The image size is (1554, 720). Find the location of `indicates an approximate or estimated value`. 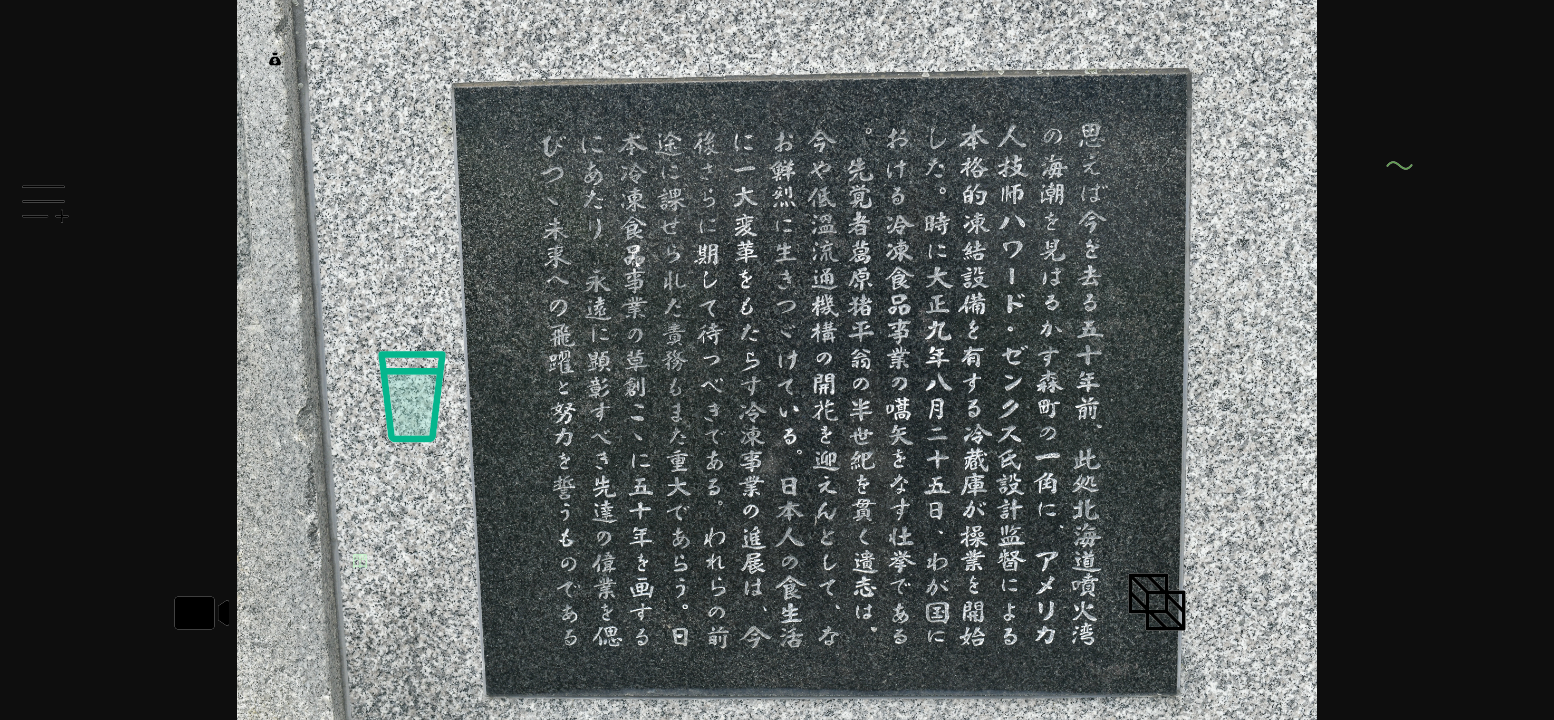

indicates an approximate or estimated value is located at coordinates (1399, 165).